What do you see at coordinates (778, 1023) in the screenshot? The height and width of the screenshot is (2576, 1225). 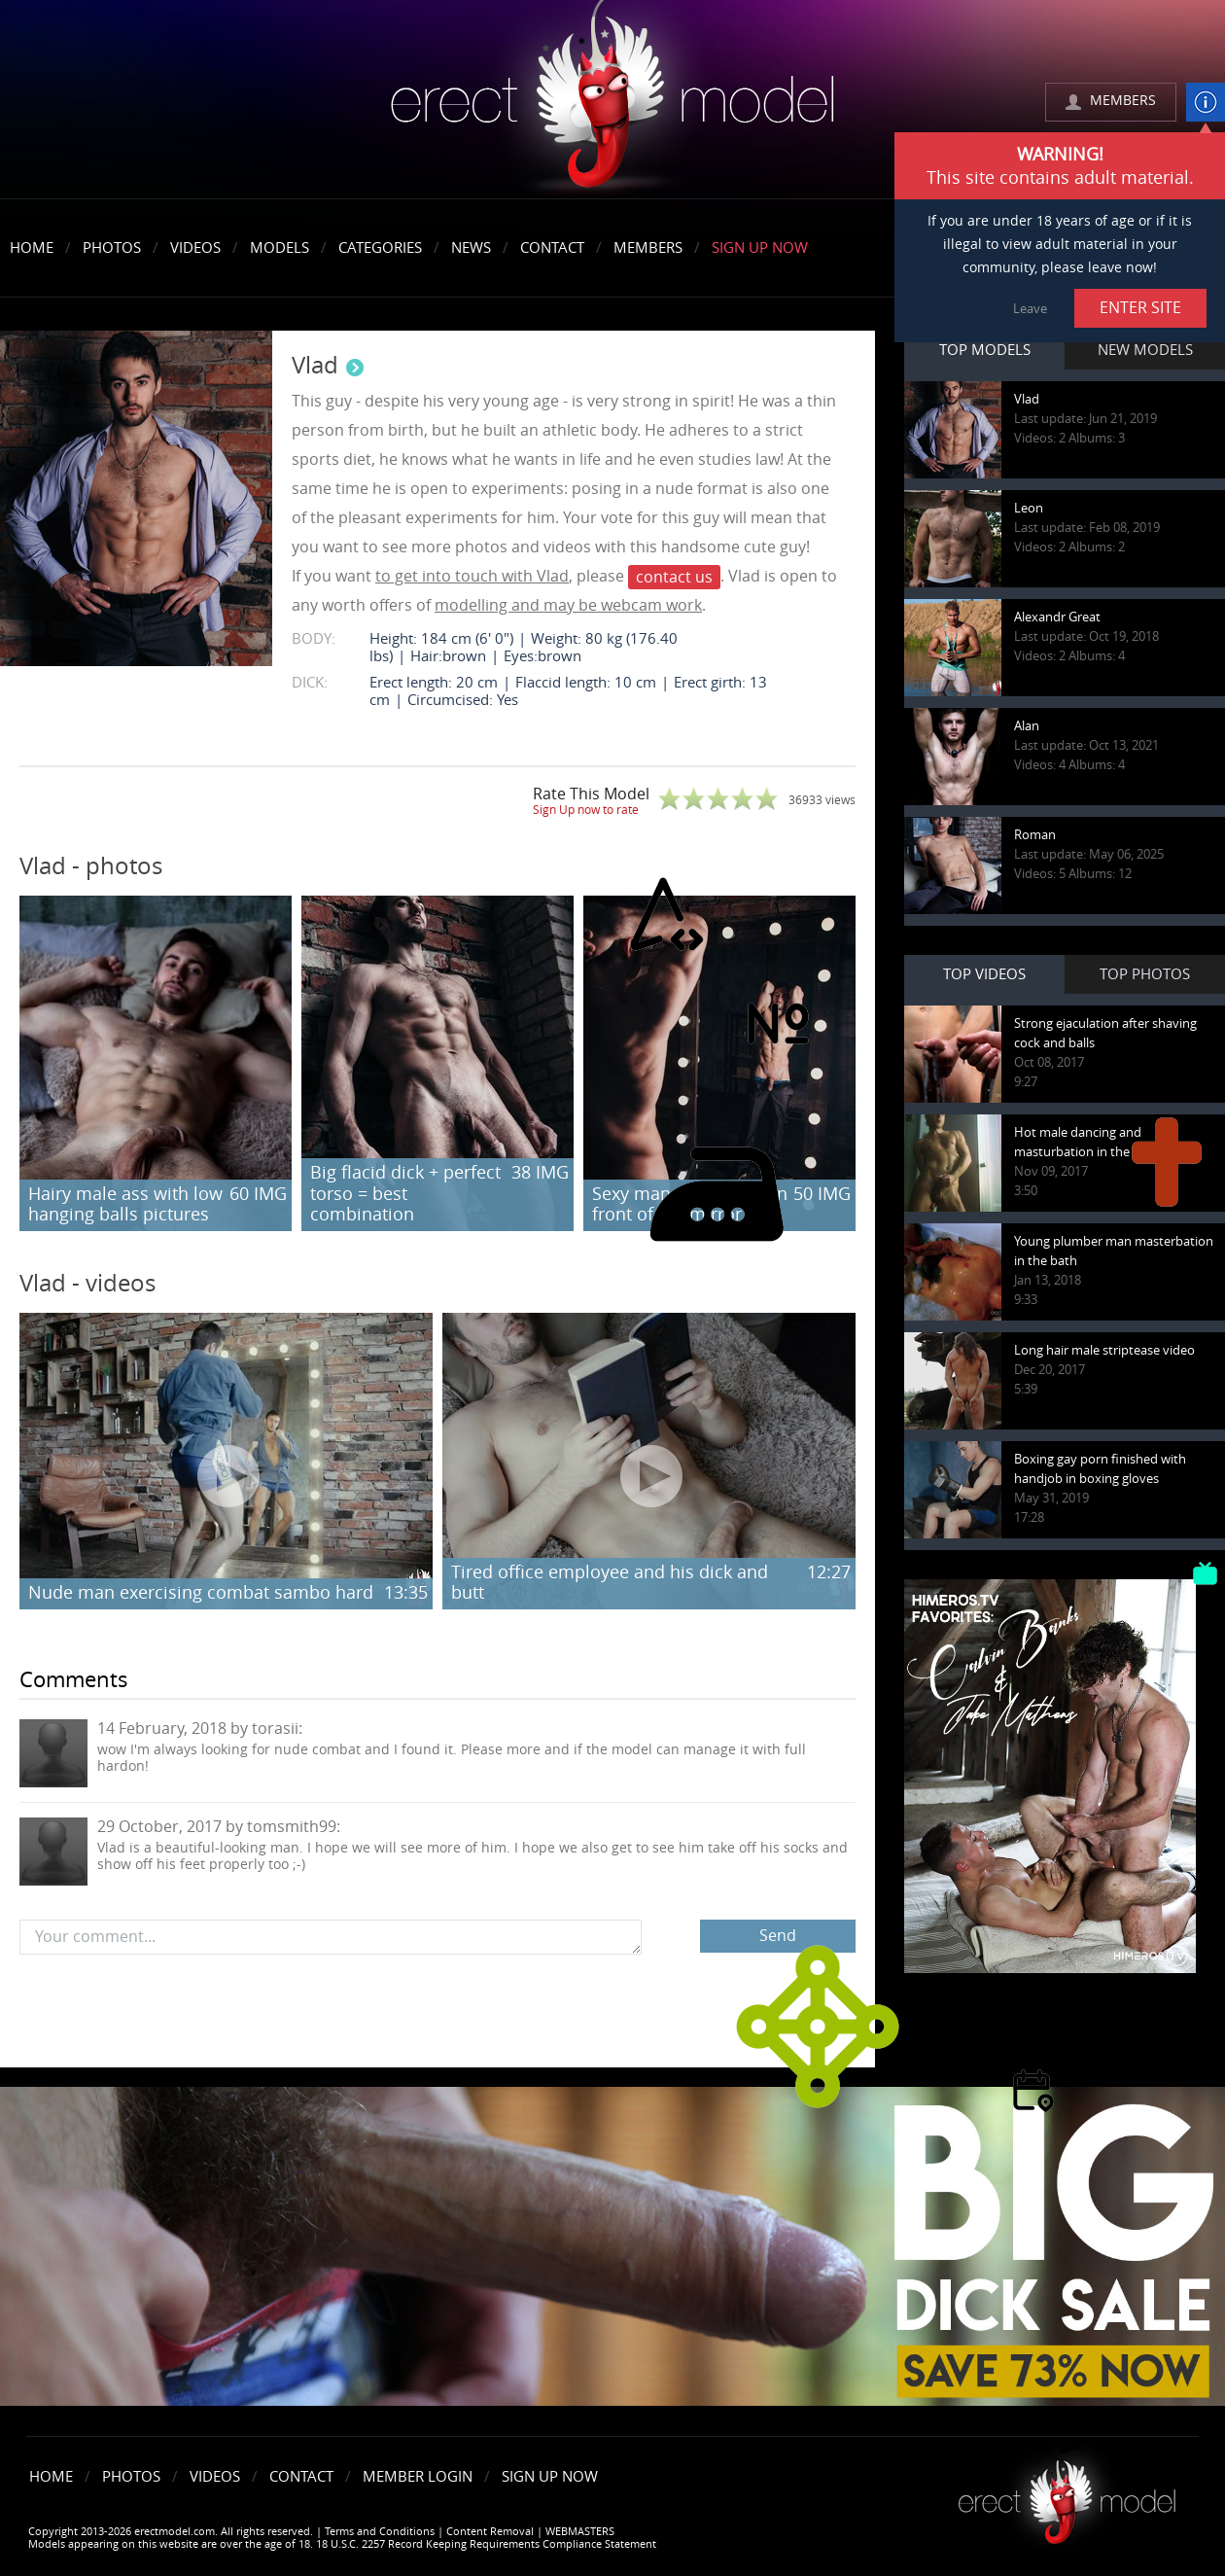 I see `insert a number or numero symbol` at bounding box center [778, 1023].